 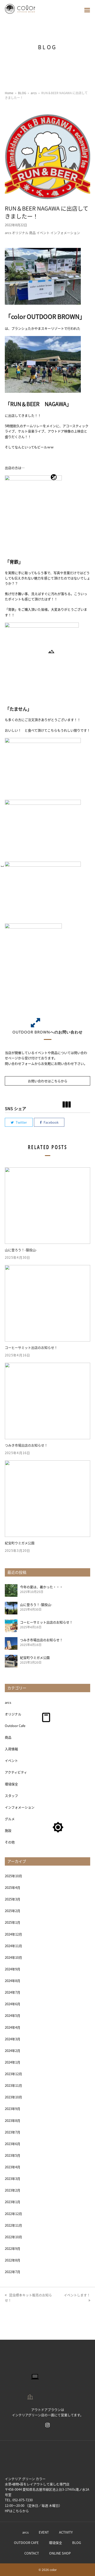 I want to click on view nearby buildings or properties, so click(x=30, y=2397).